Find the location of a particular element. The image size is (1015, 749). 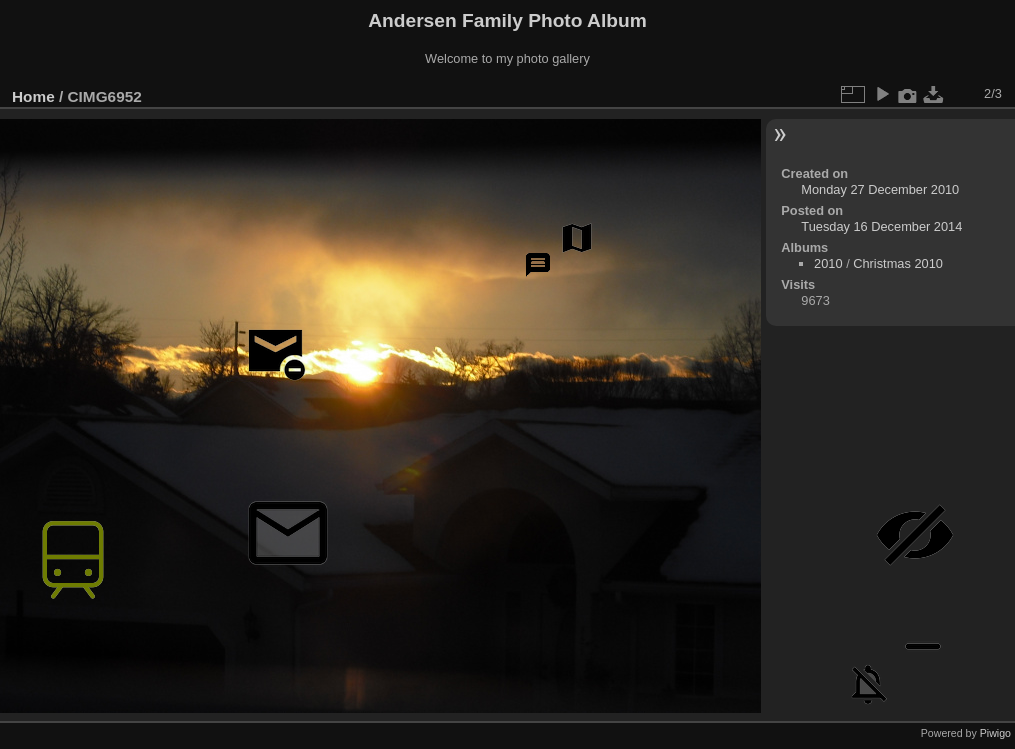

open messaging or chat is located at coordinates (538, 265).